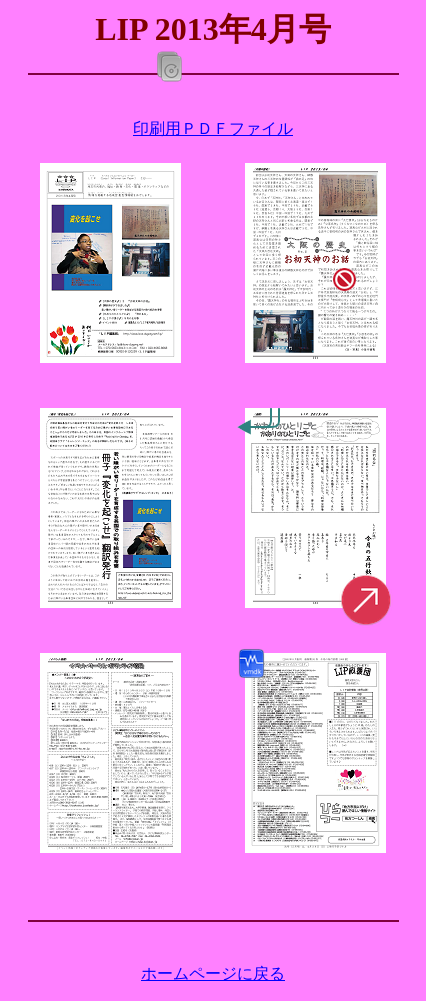  Describe the element at coordinates (344, 279) in the screenshot. I see `delete selected email message` at that location.